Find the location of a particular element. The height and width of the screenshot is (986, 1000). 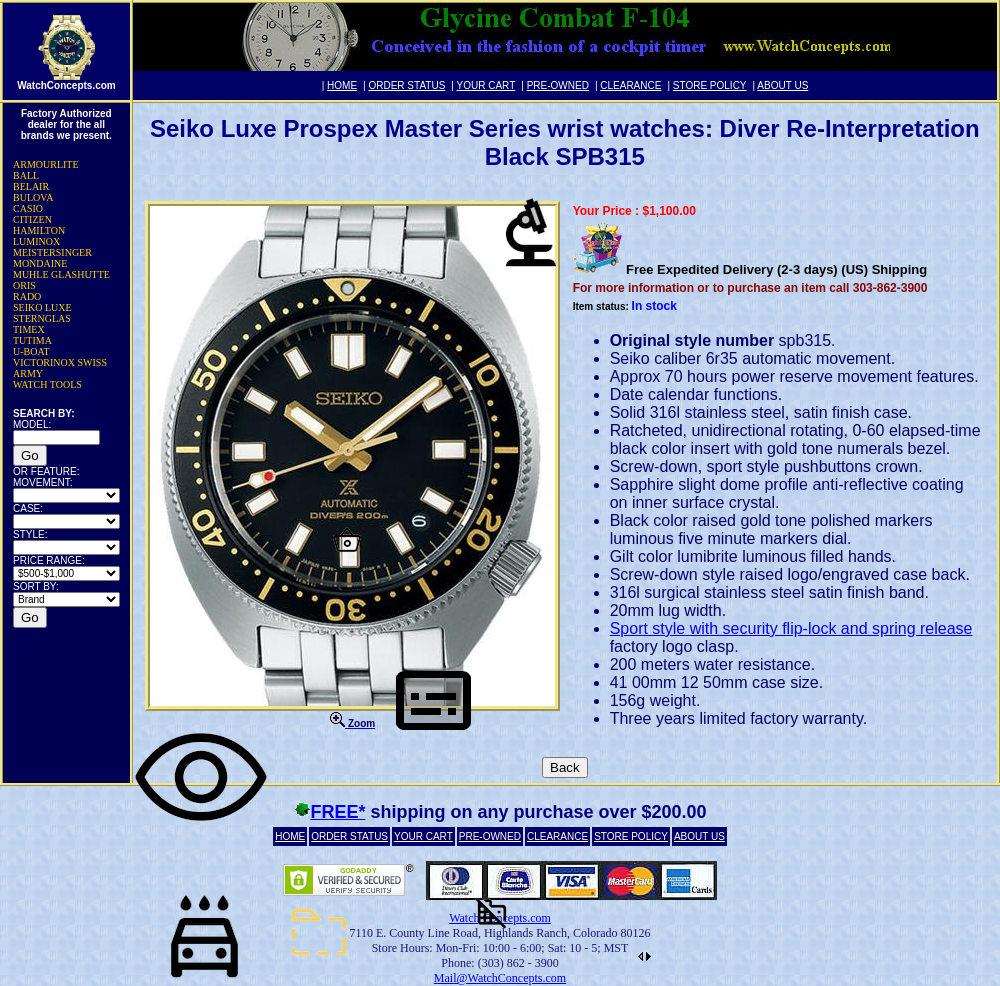

indicates a website or domain is unavailable is located at coordinates (492, 912).